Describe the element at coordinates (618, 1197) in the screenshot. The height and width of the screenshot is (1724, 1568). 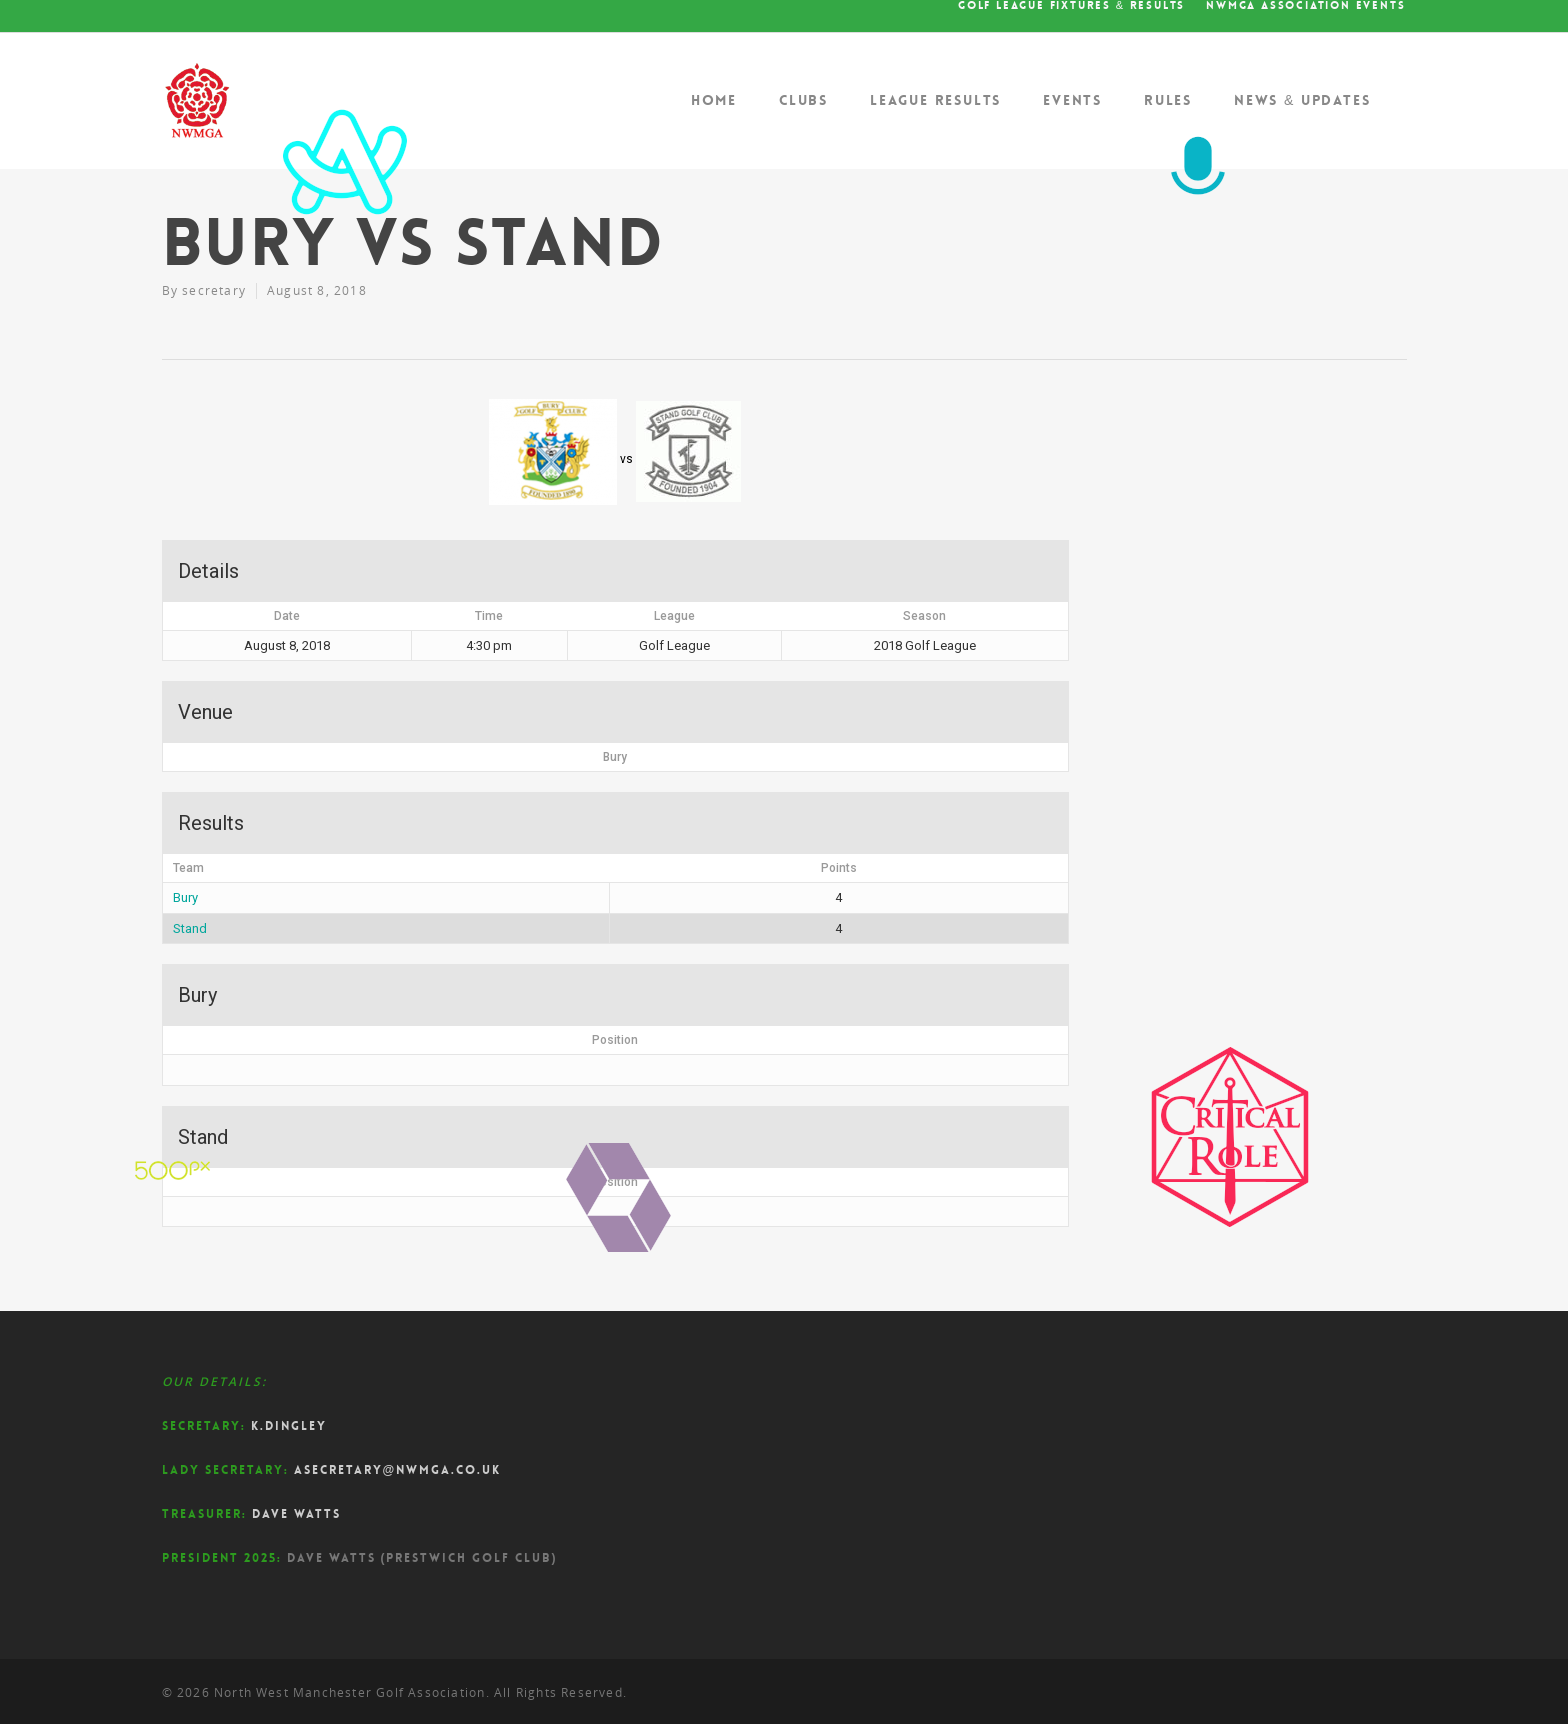
I see `hibernate framework logo` at that location.